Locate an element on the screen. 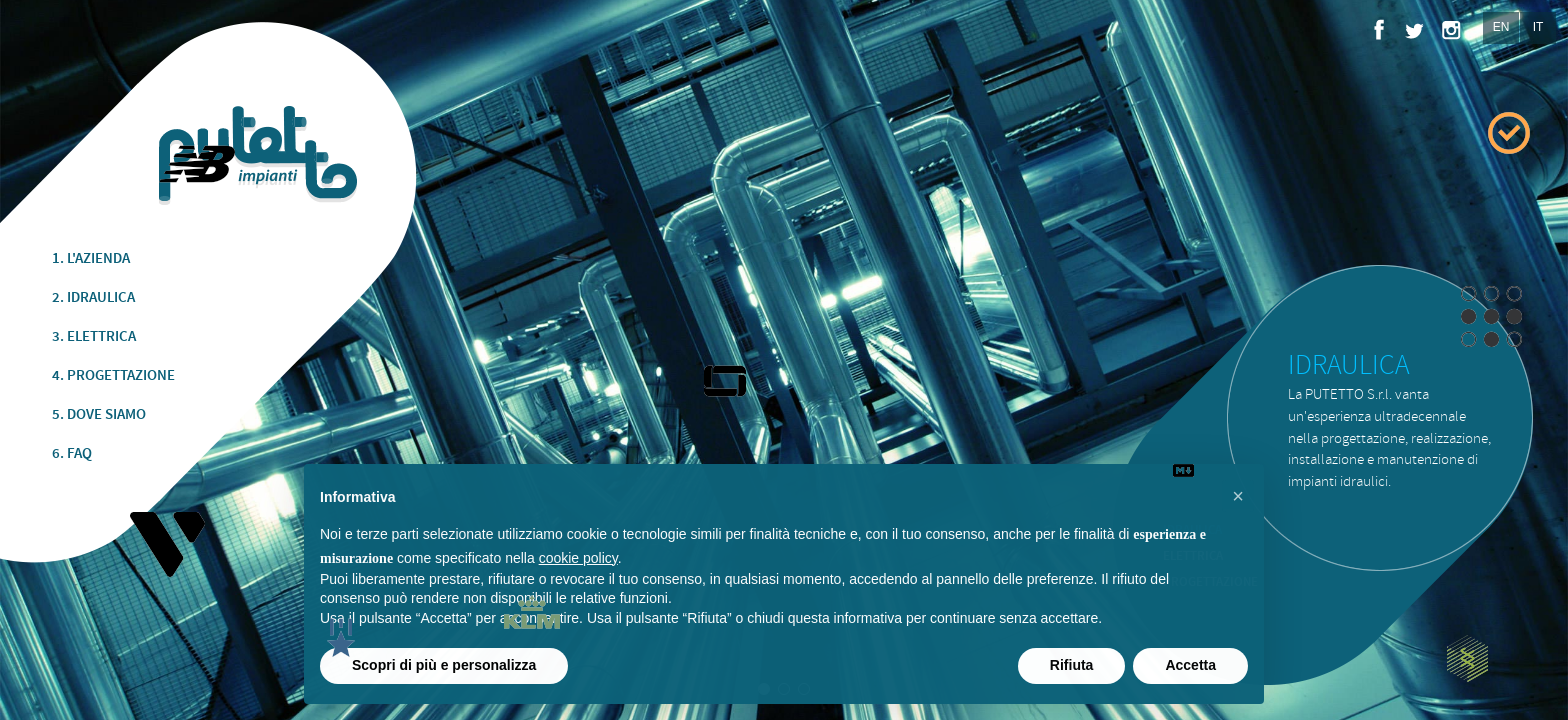  open google tv app is located at coordinates (725, 381).